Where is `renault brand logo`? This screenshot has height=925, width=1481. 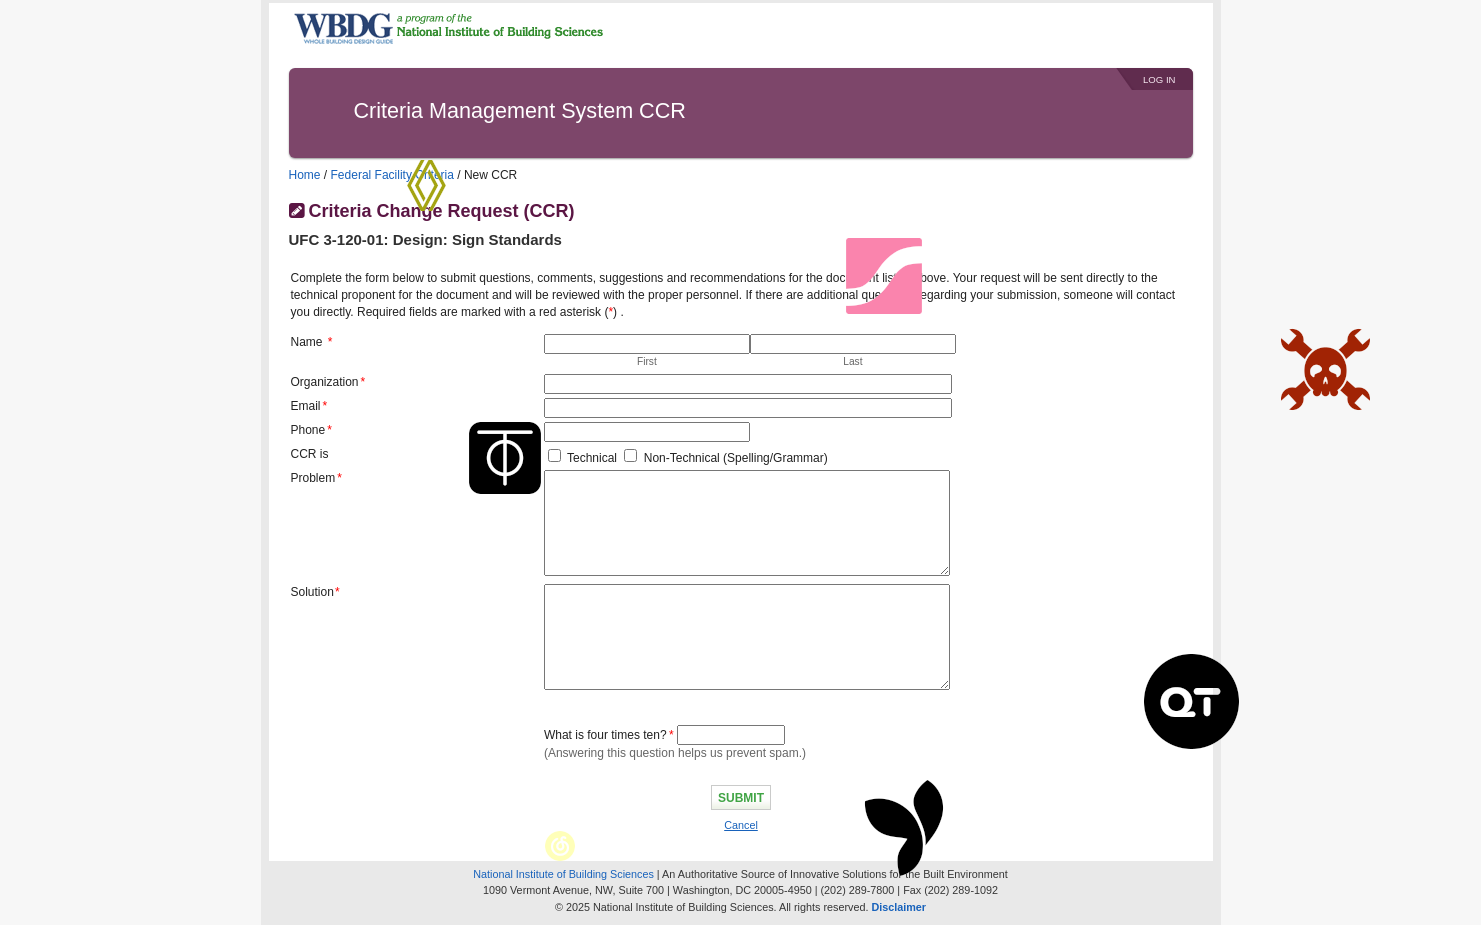 renault brand logo is located at coordinates (426, 185).